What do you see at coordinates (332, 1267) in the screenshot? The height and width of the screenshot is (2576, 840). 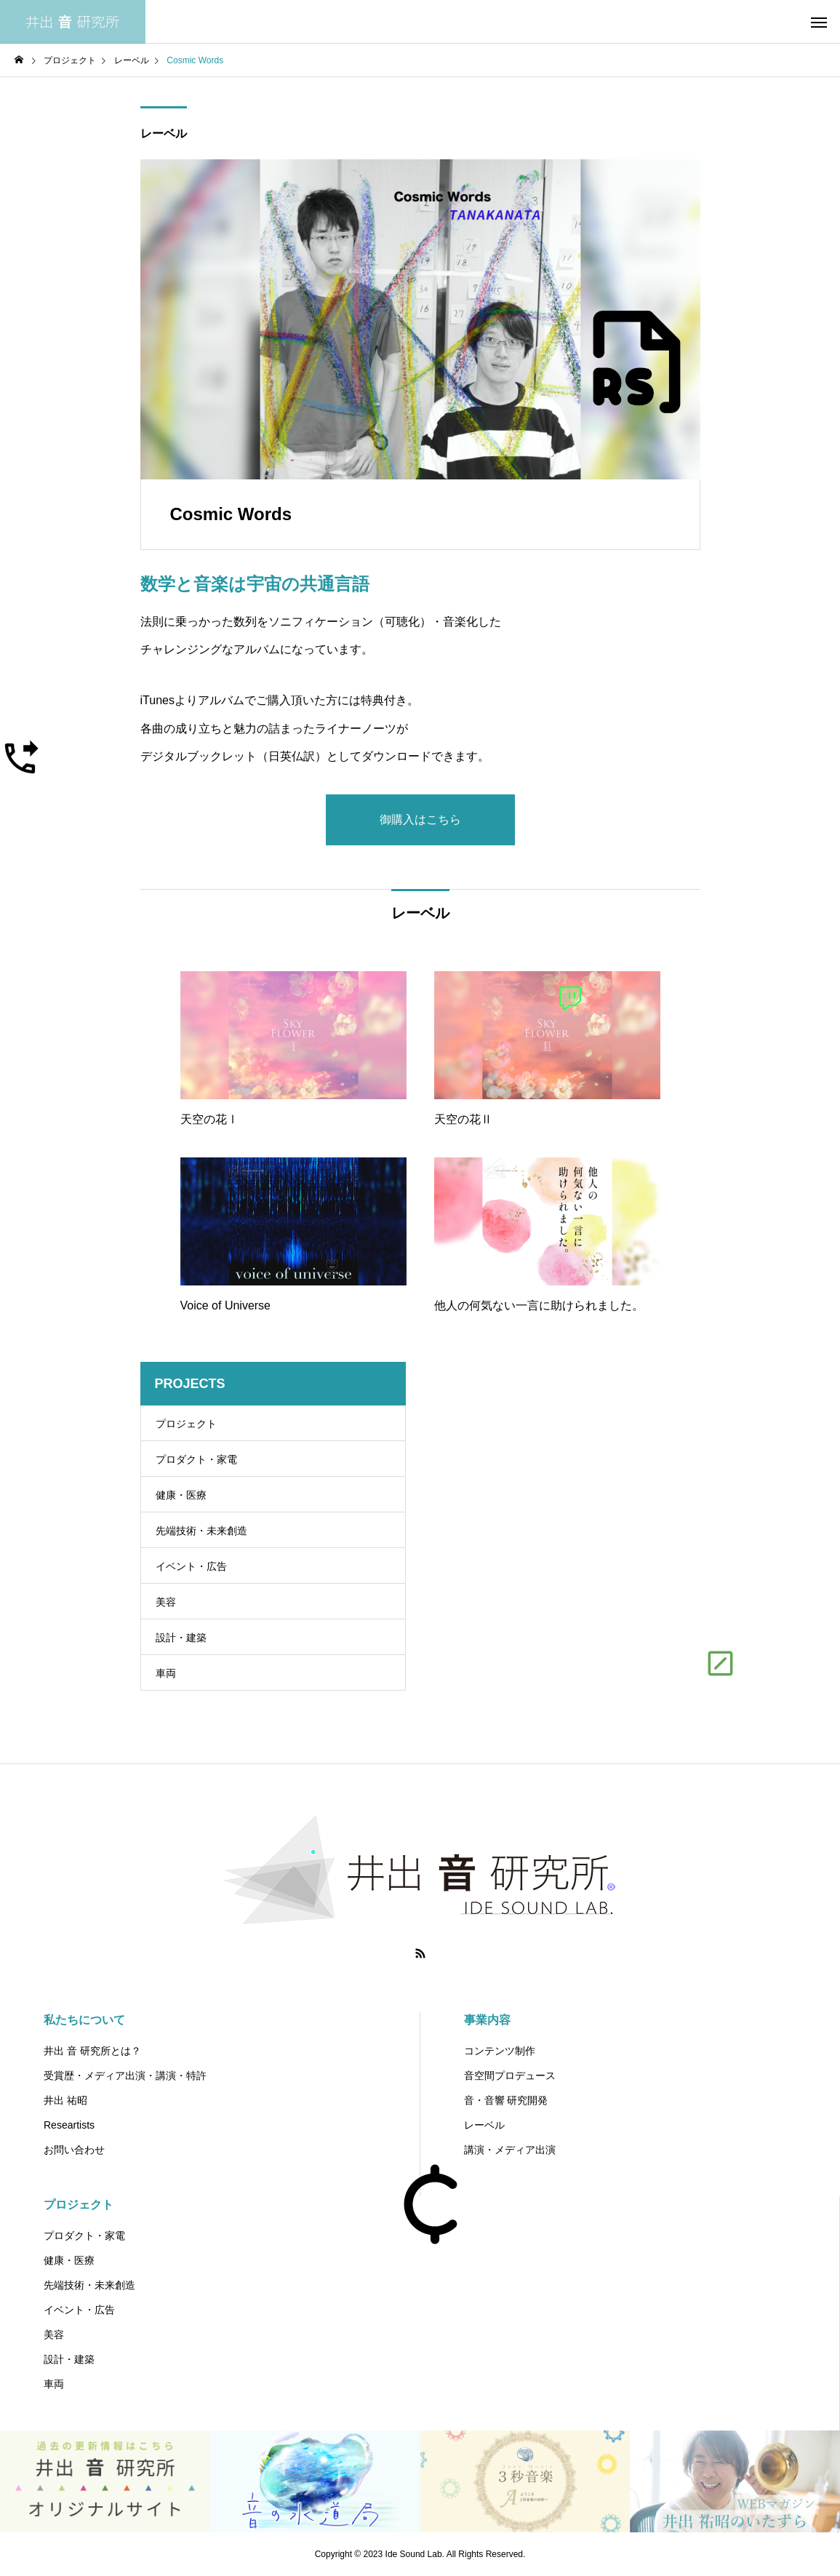 I see `find nearby wine bars or restaurants` at bounding box center [332, 1267].